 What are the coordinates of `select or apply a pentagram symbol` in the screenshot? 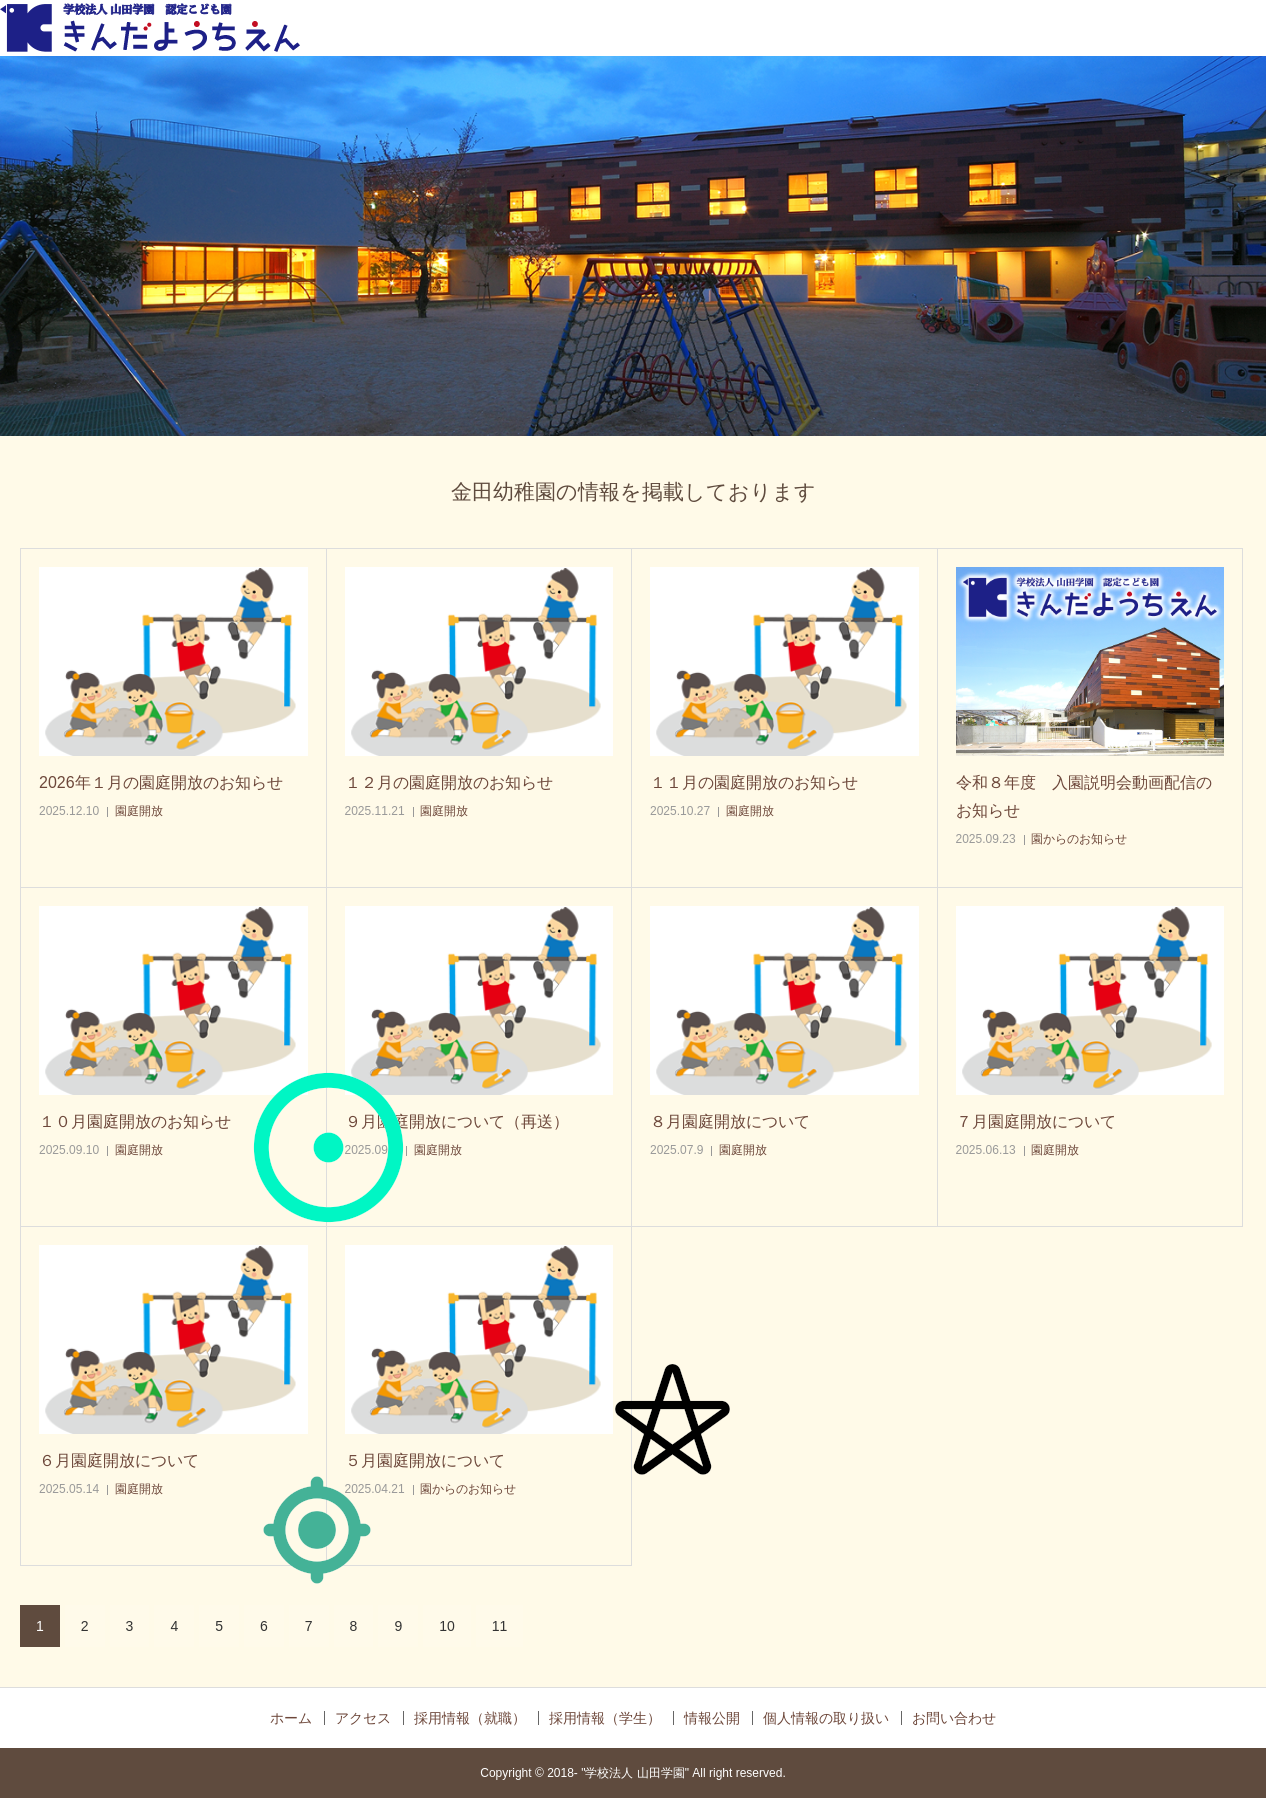 It's located at (672, 1425).